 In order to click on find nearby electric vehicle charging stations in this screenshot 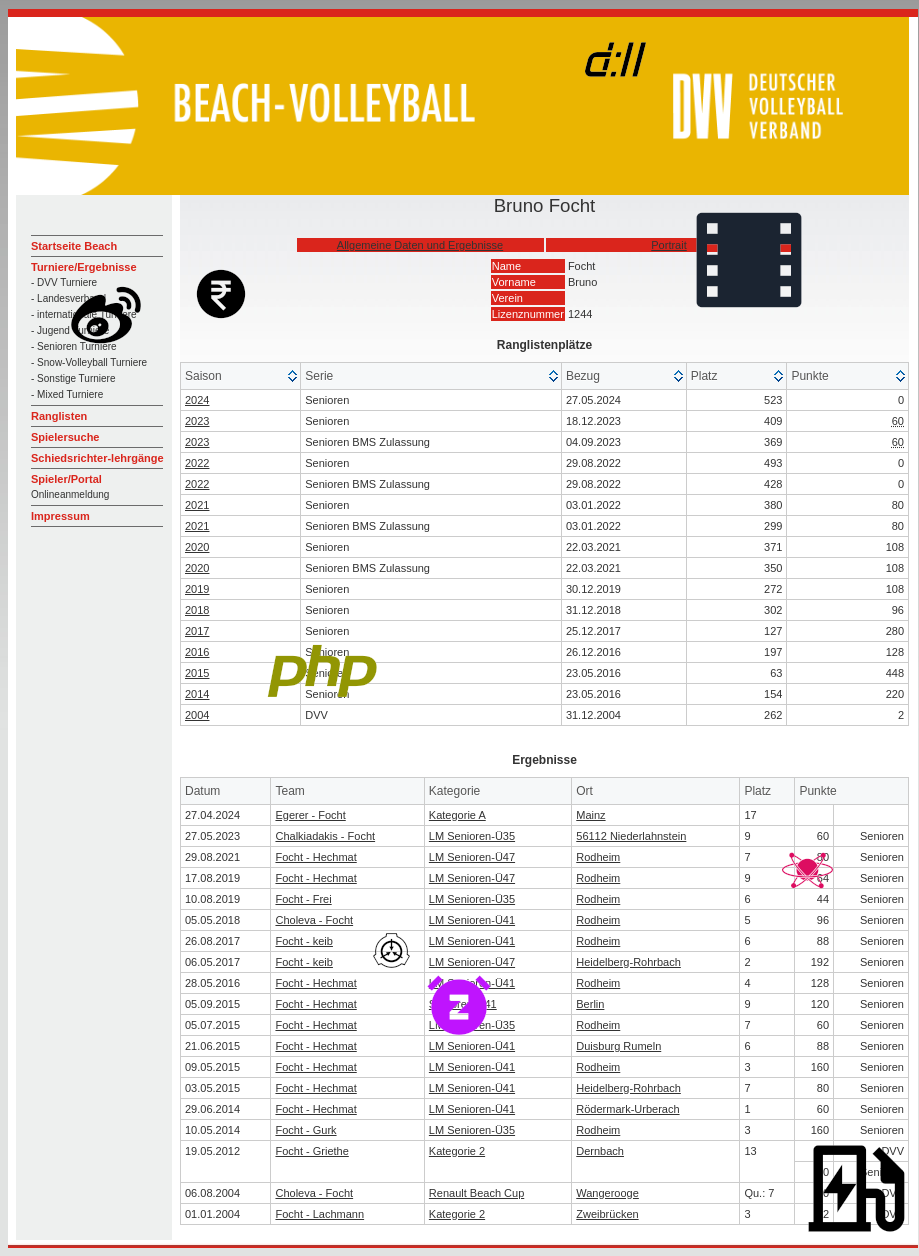, I will do `click(856, 1188)`.